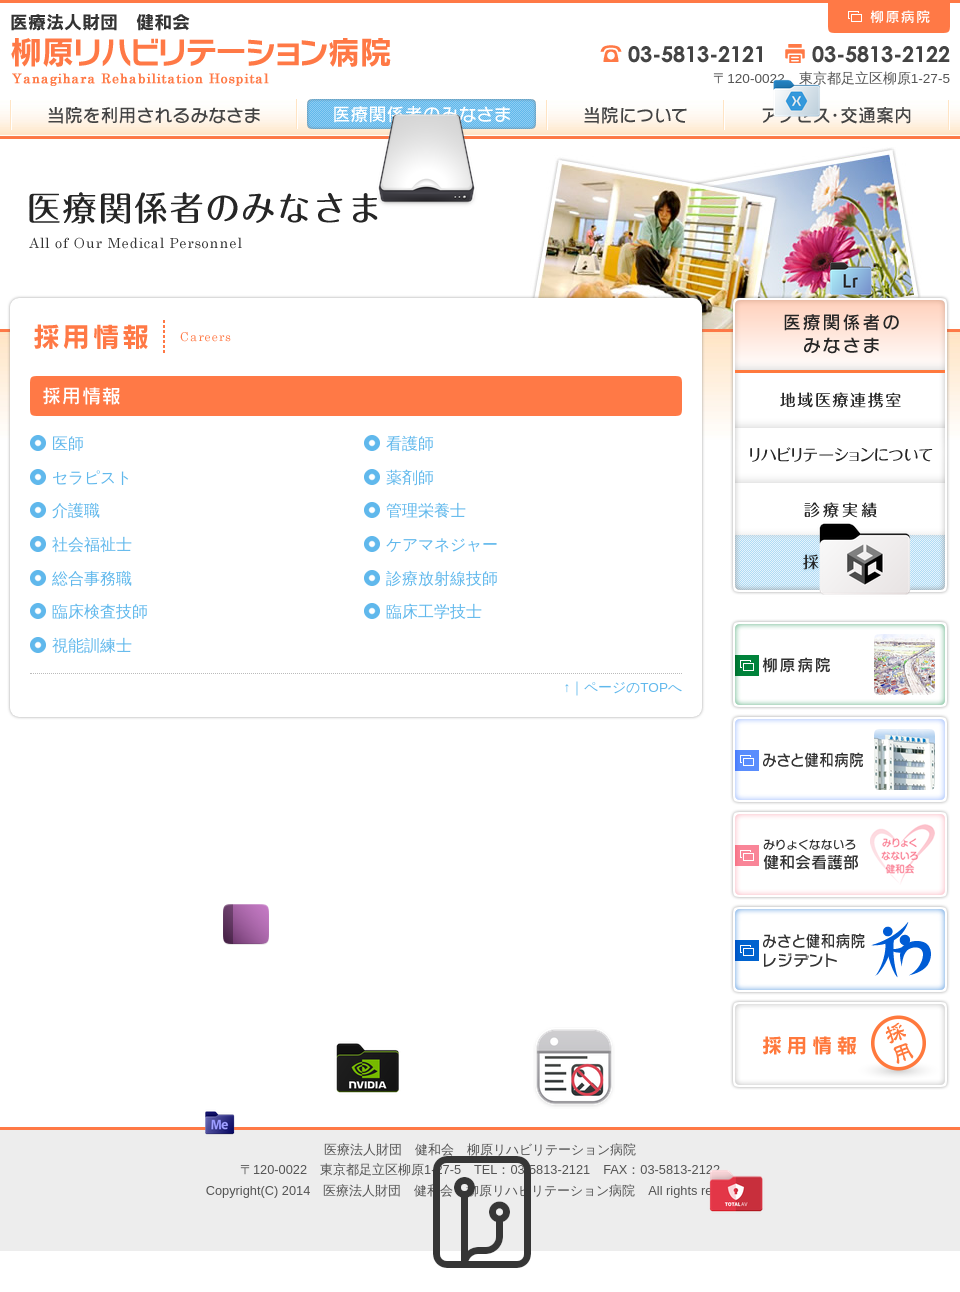 Image resolution: width=960 pixels, height=1292 pixels. What do you see at coordinates (367, 1069) in the screenshot?
I see `open nvidia application files folder` at bounding box center [367, 1069].